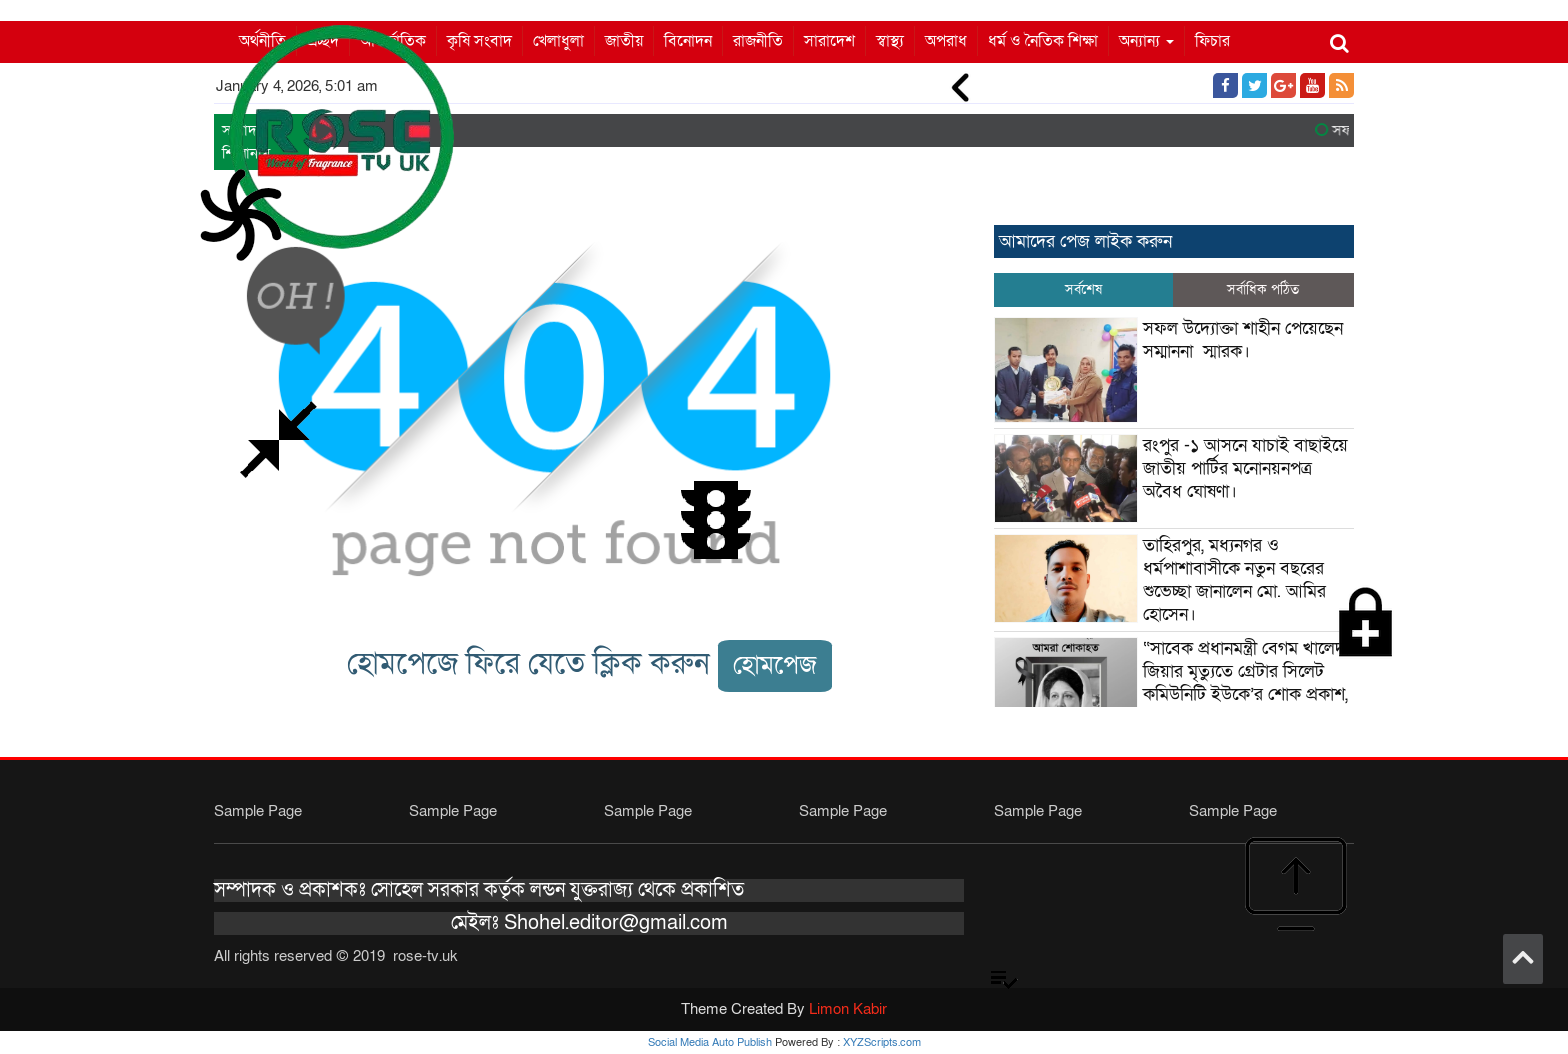 This screenshot has width=1568, height=1054. Describe the element at coordinates (241, 215) in the screenshot. I see `access space or astronomy-themed content` at that location.